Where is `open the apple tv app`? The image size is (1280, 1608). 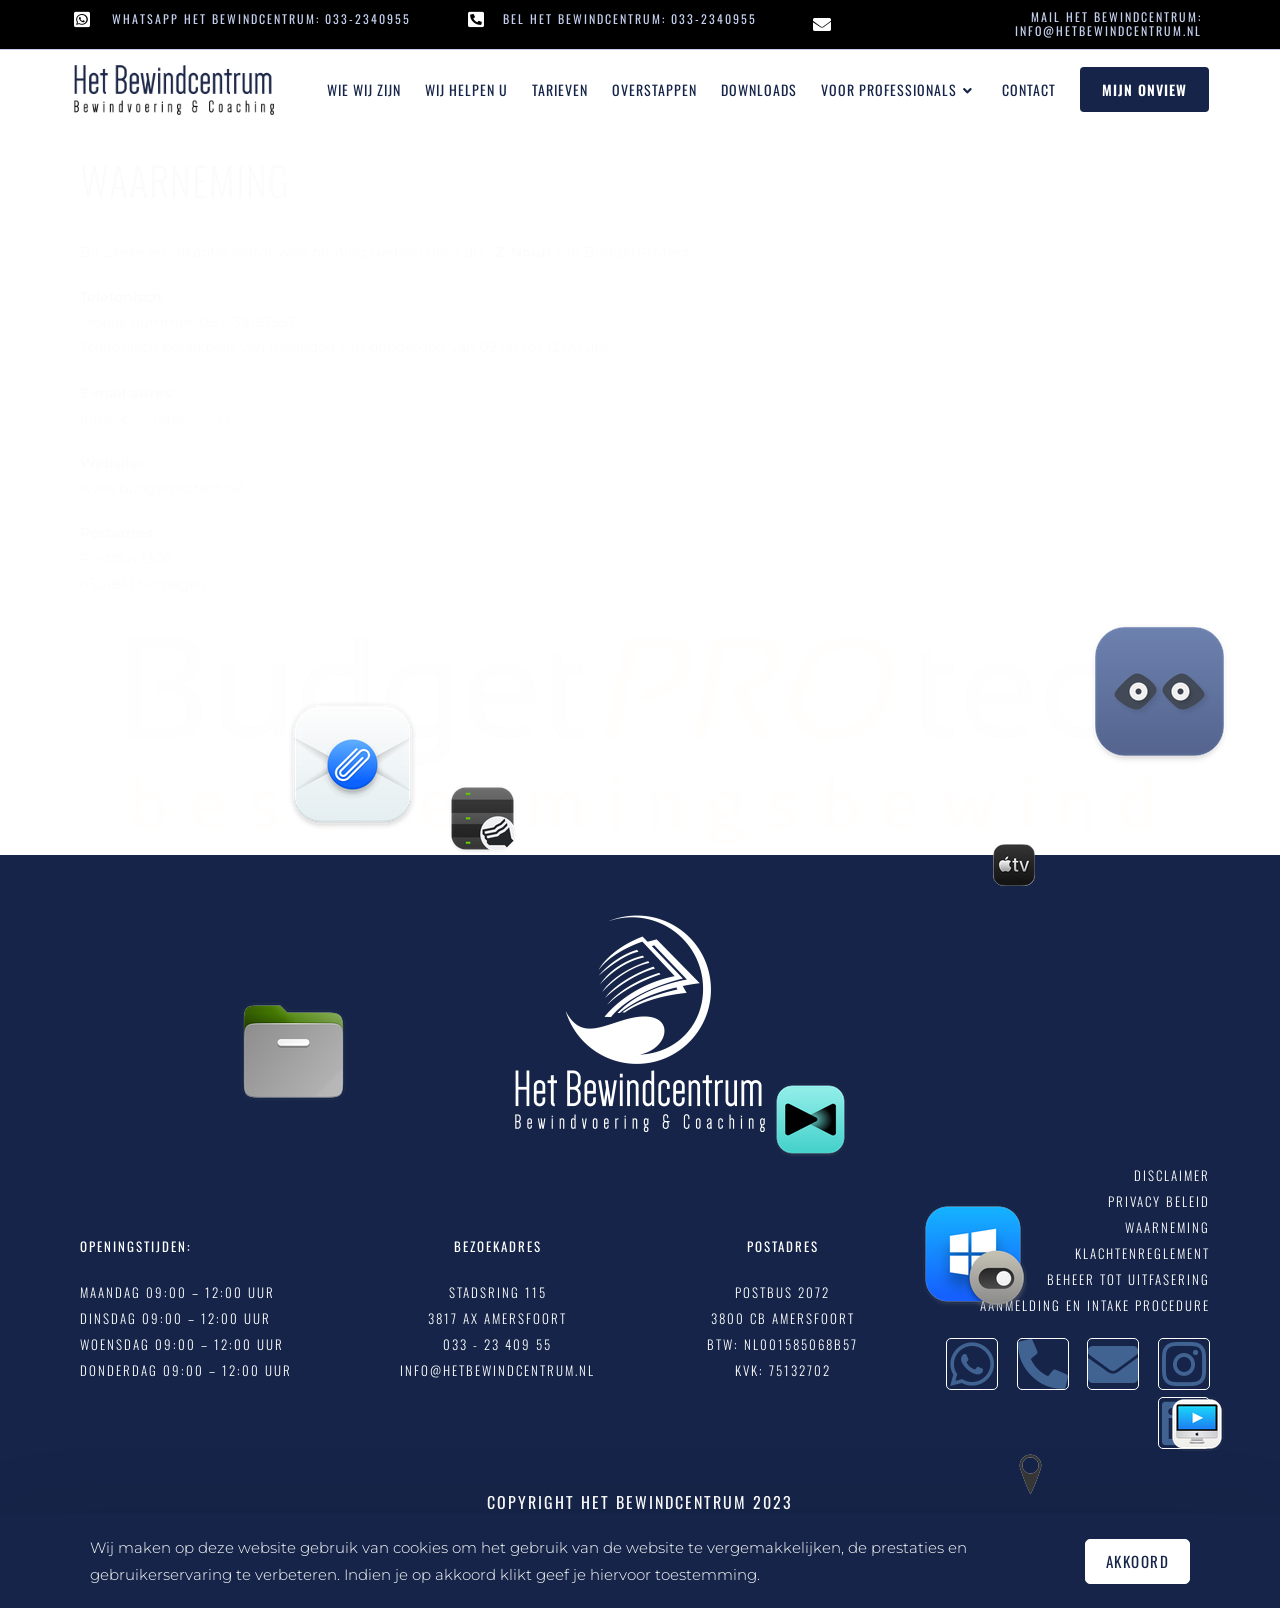
open the apple tv app is located at coordinates (1014, 865).